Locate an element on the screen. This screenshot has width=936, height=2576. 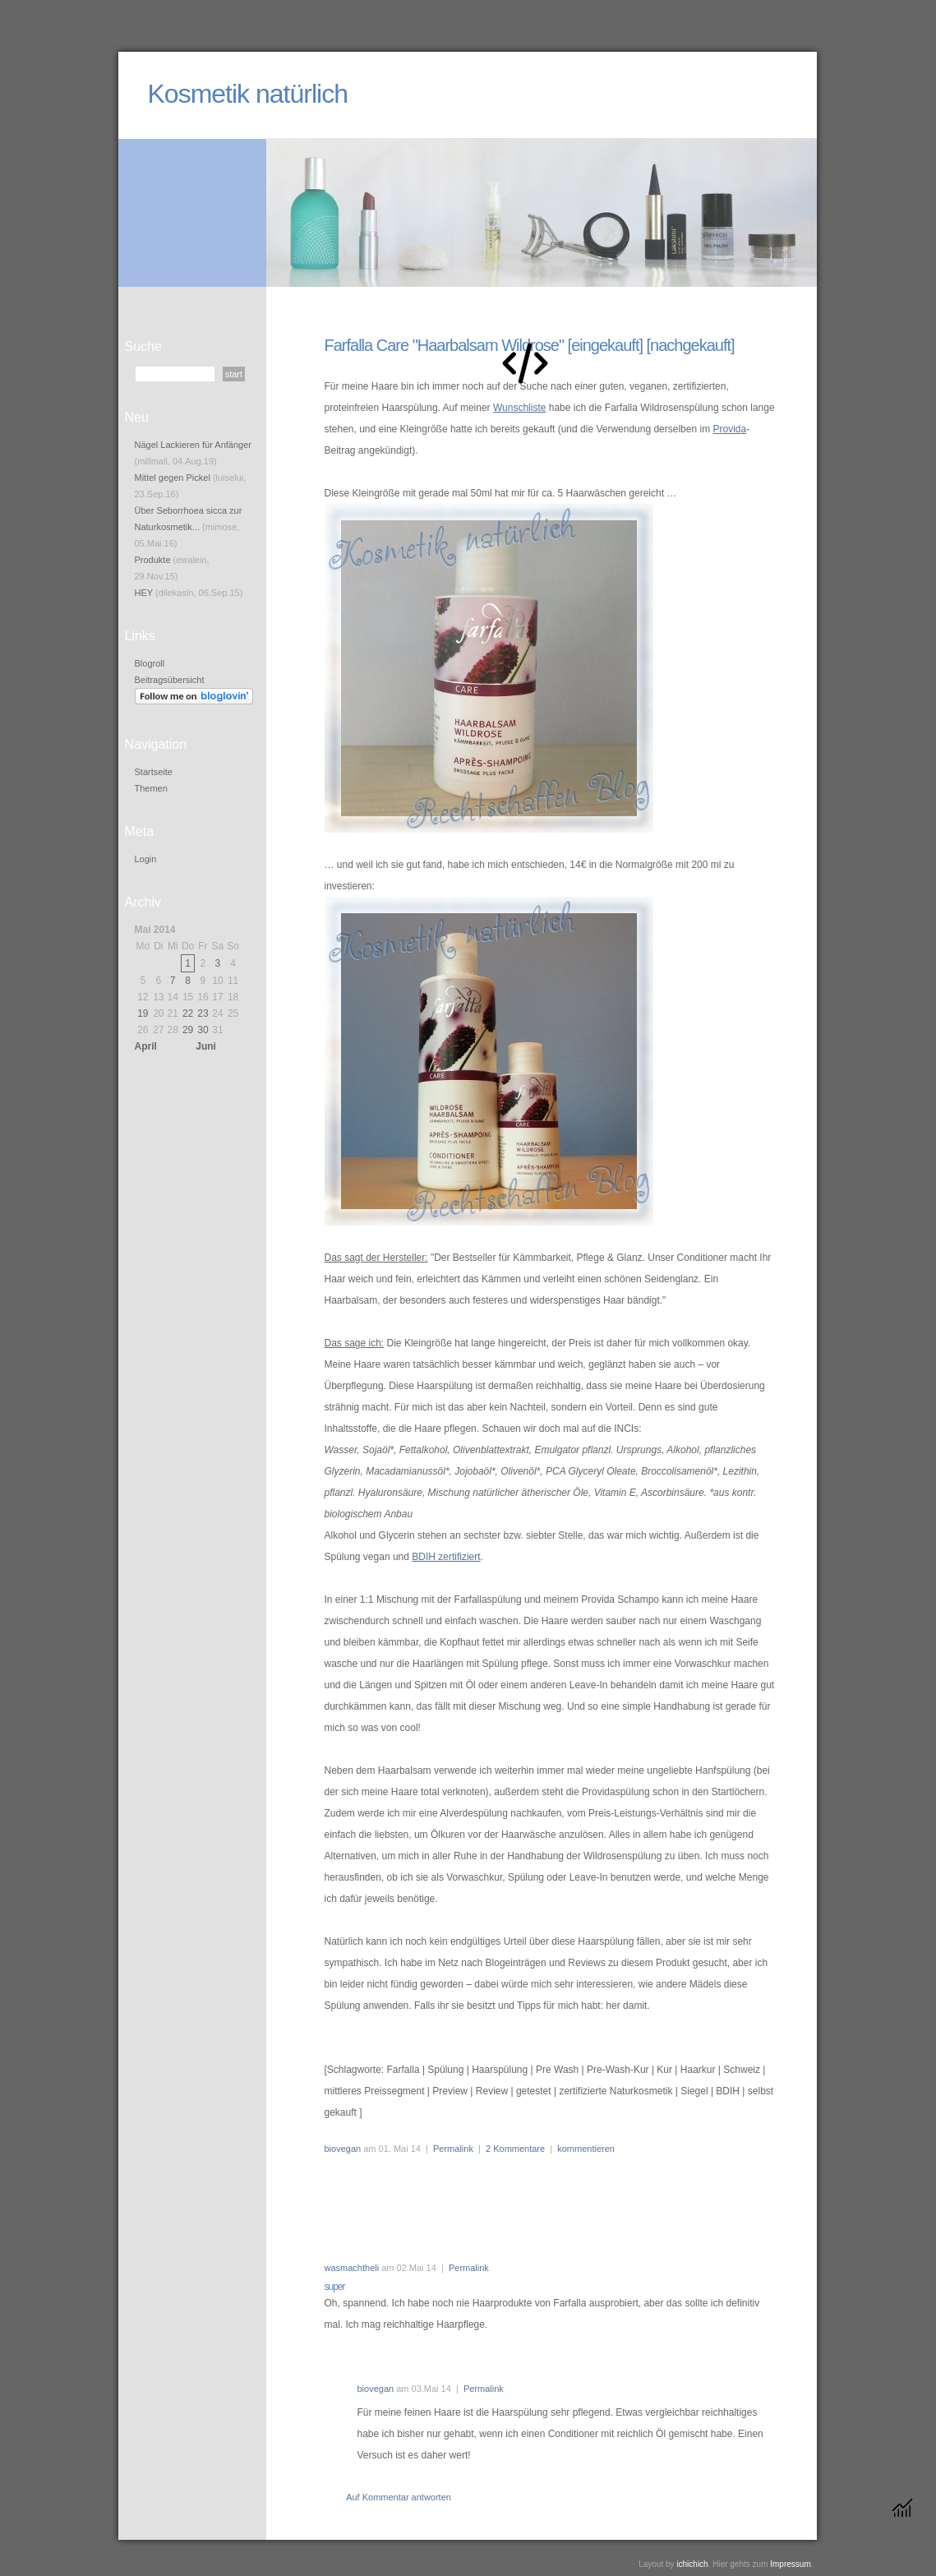
view analytics and performance trends is located at coordinates (902, 2508).